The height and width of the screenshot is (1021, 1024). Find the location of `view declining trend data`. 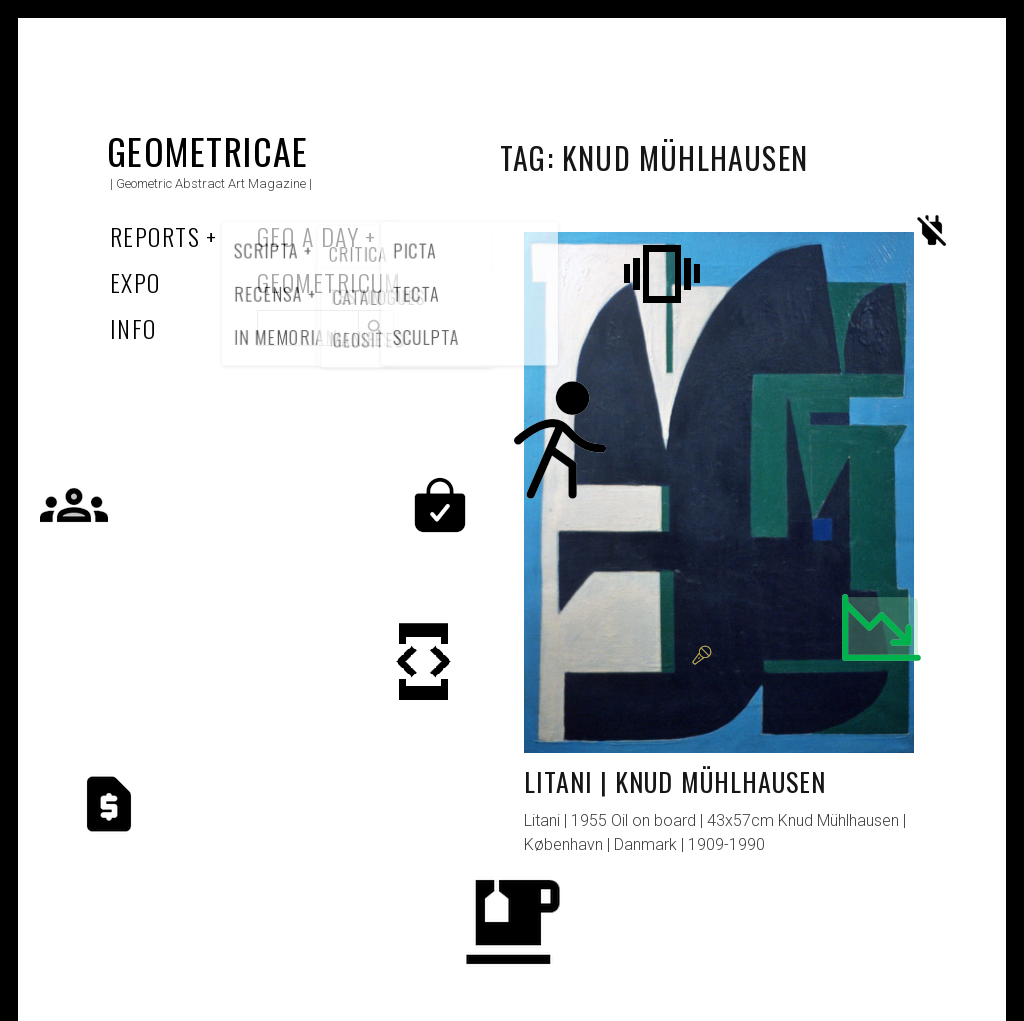

view declining trend data is located at coordinates (881, 627).